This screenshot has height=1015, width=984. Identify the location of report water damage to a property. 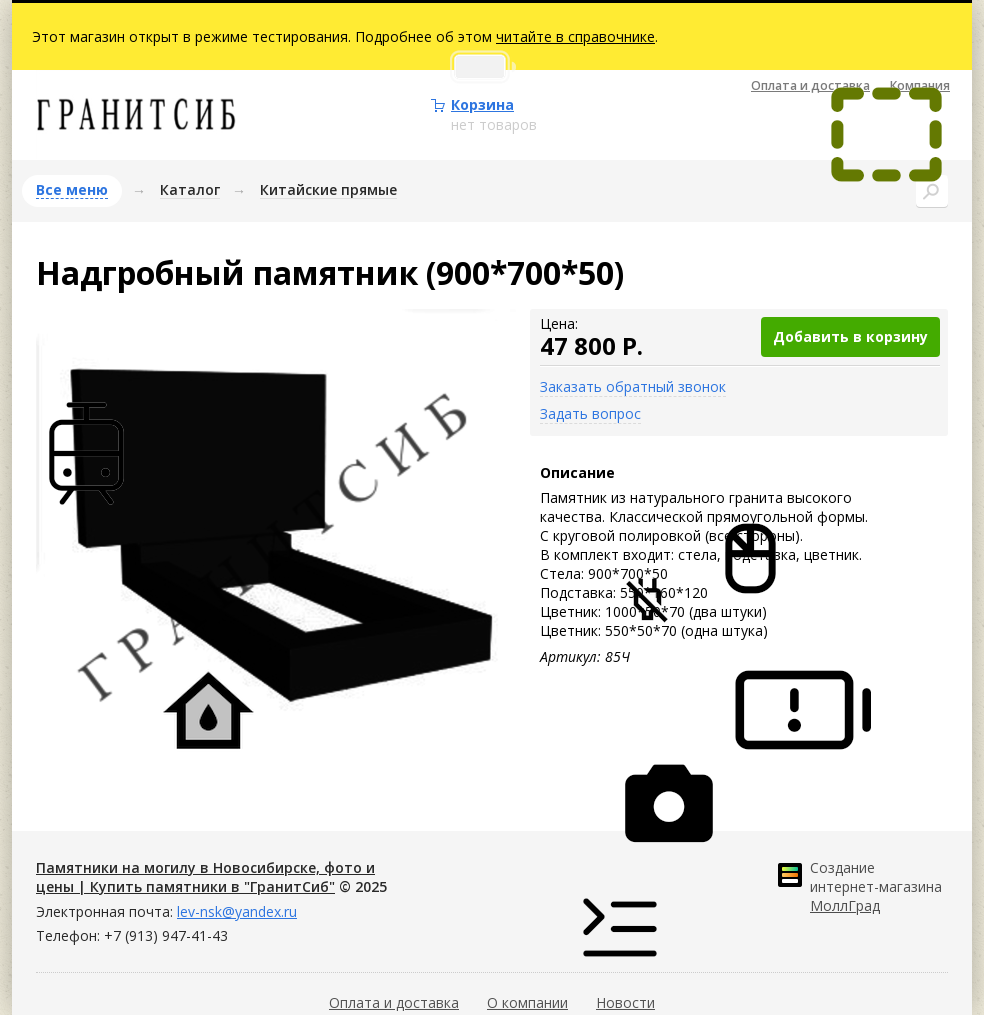
(208, 712).